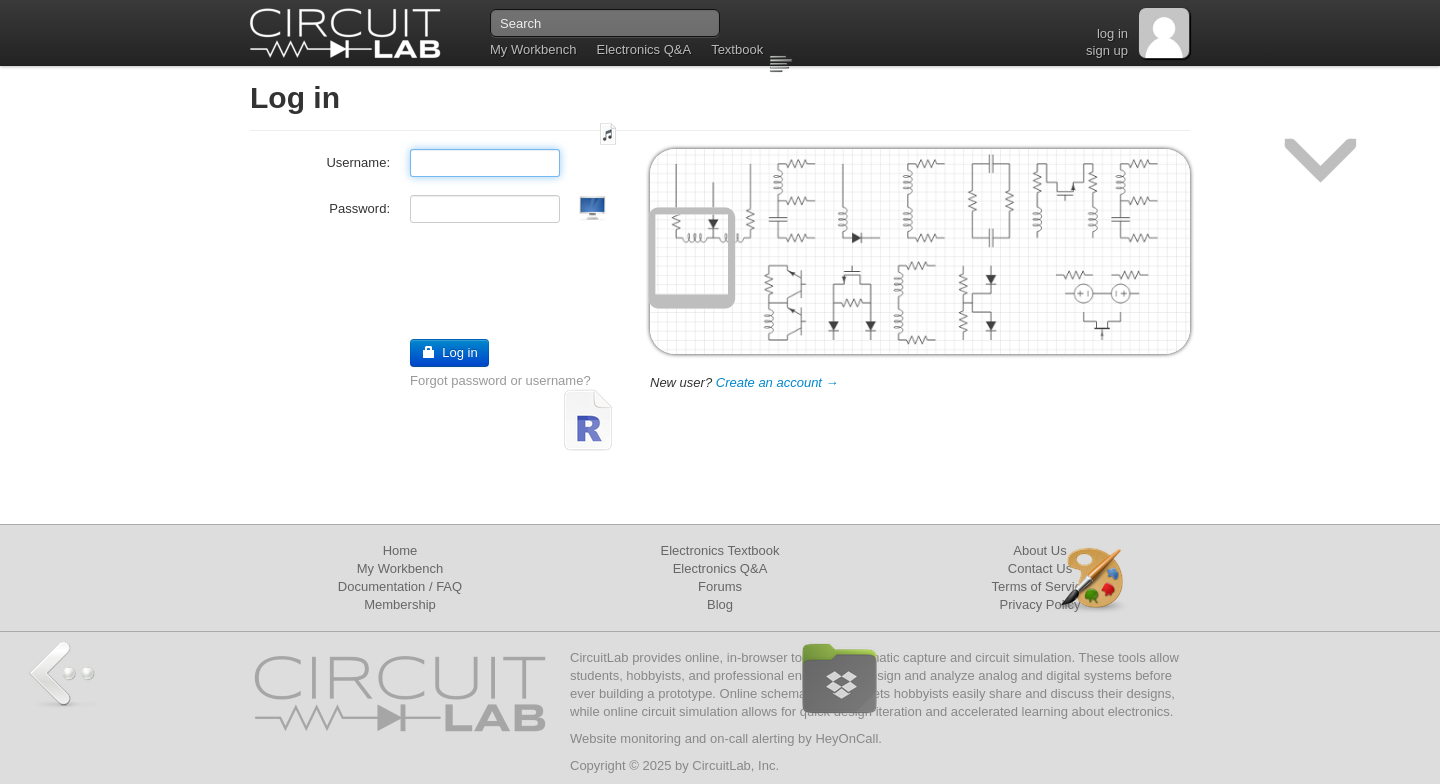 This screenshot has height=784, width=1440. Describe the element at coordinates (62, 673) in the screenshot. I see `go back to the previous screen or page` at that location.